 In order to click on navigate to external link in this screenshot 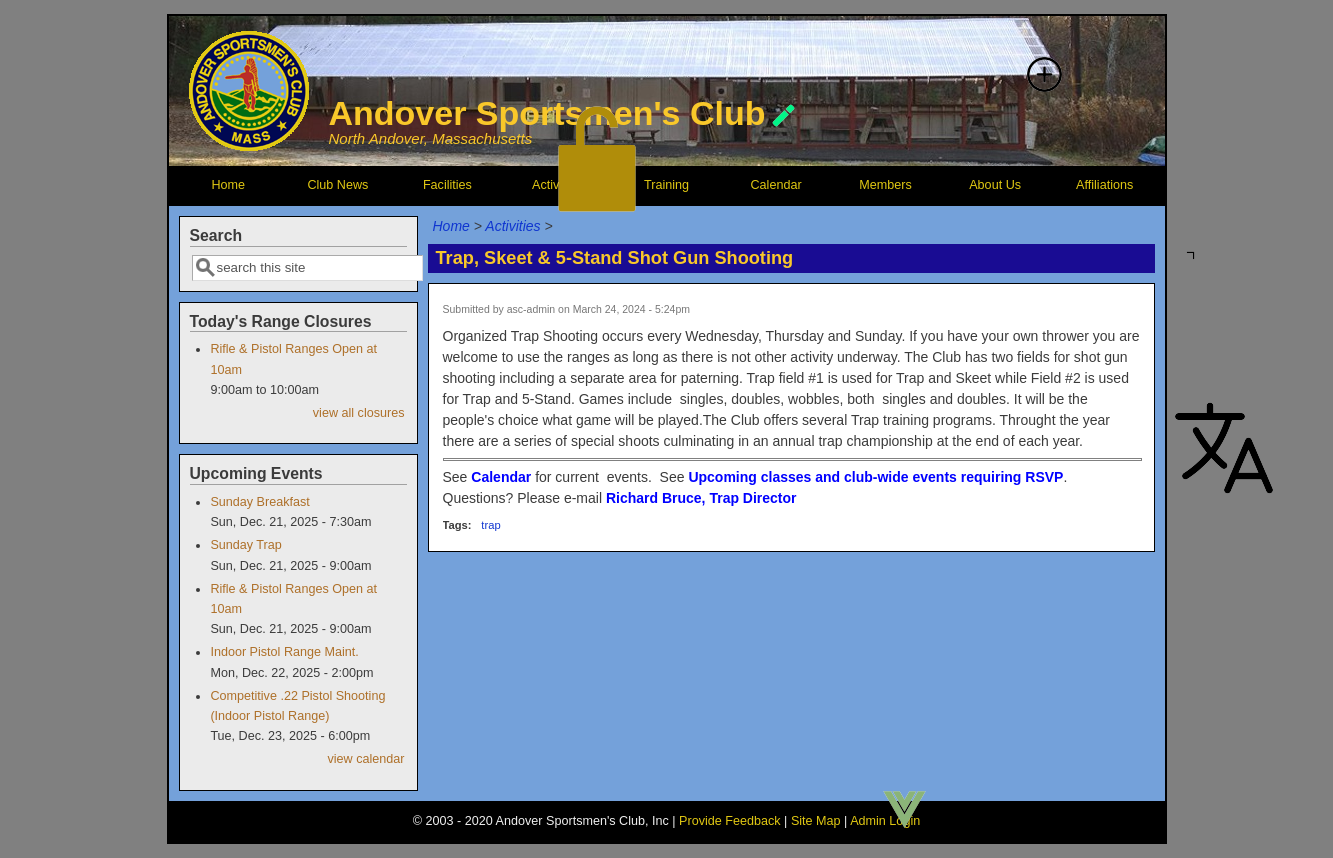, I will do `click(1190, 255)`.